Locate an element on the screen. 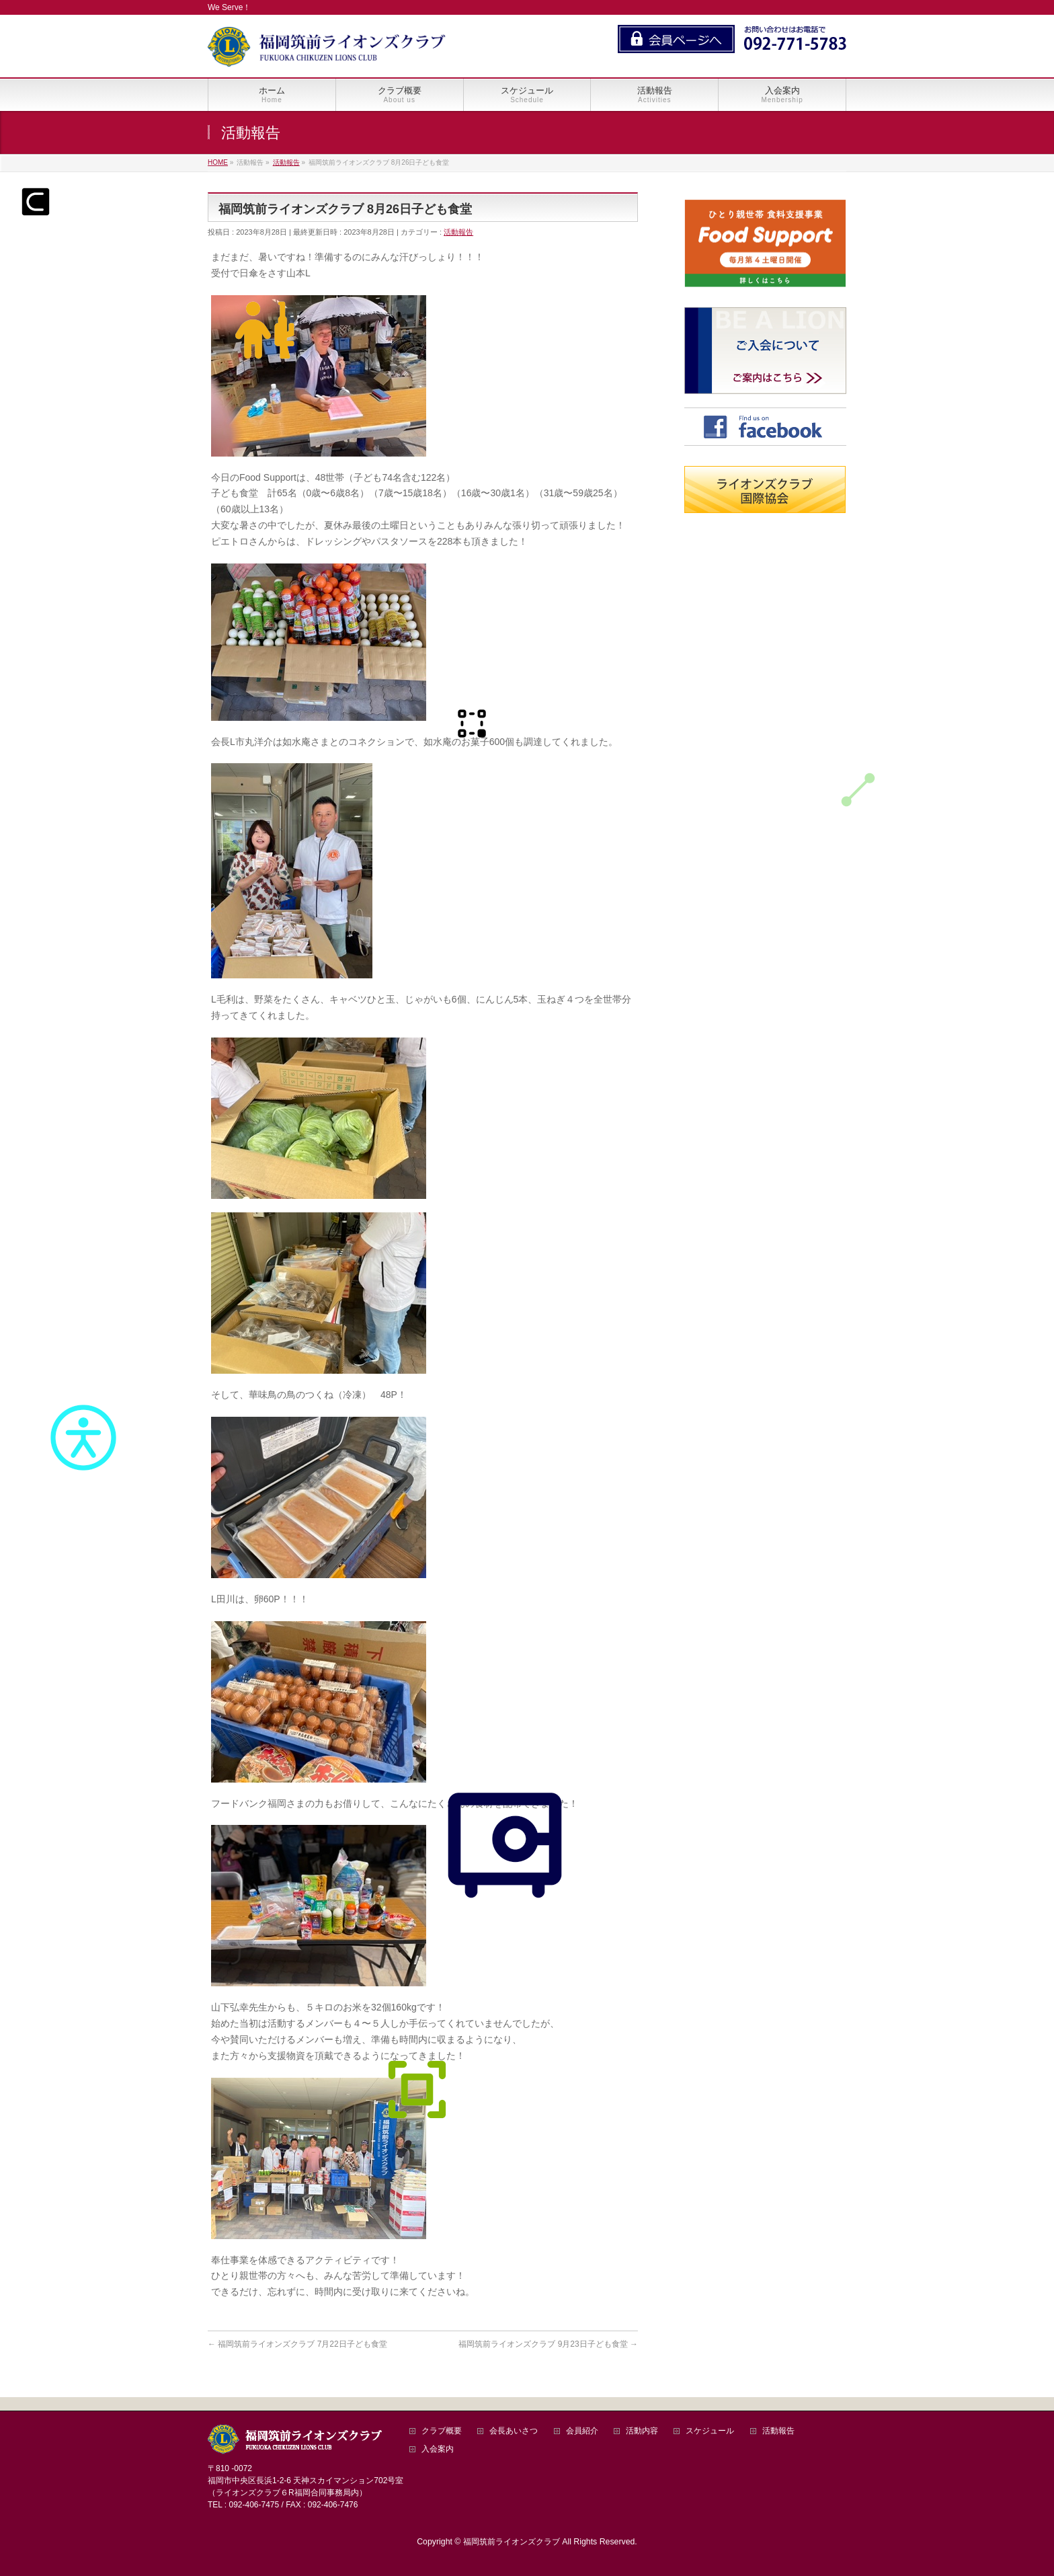 This screenshot has height=2576, width=1054. access secure storage or vault is located at coordinates (505, 1841).